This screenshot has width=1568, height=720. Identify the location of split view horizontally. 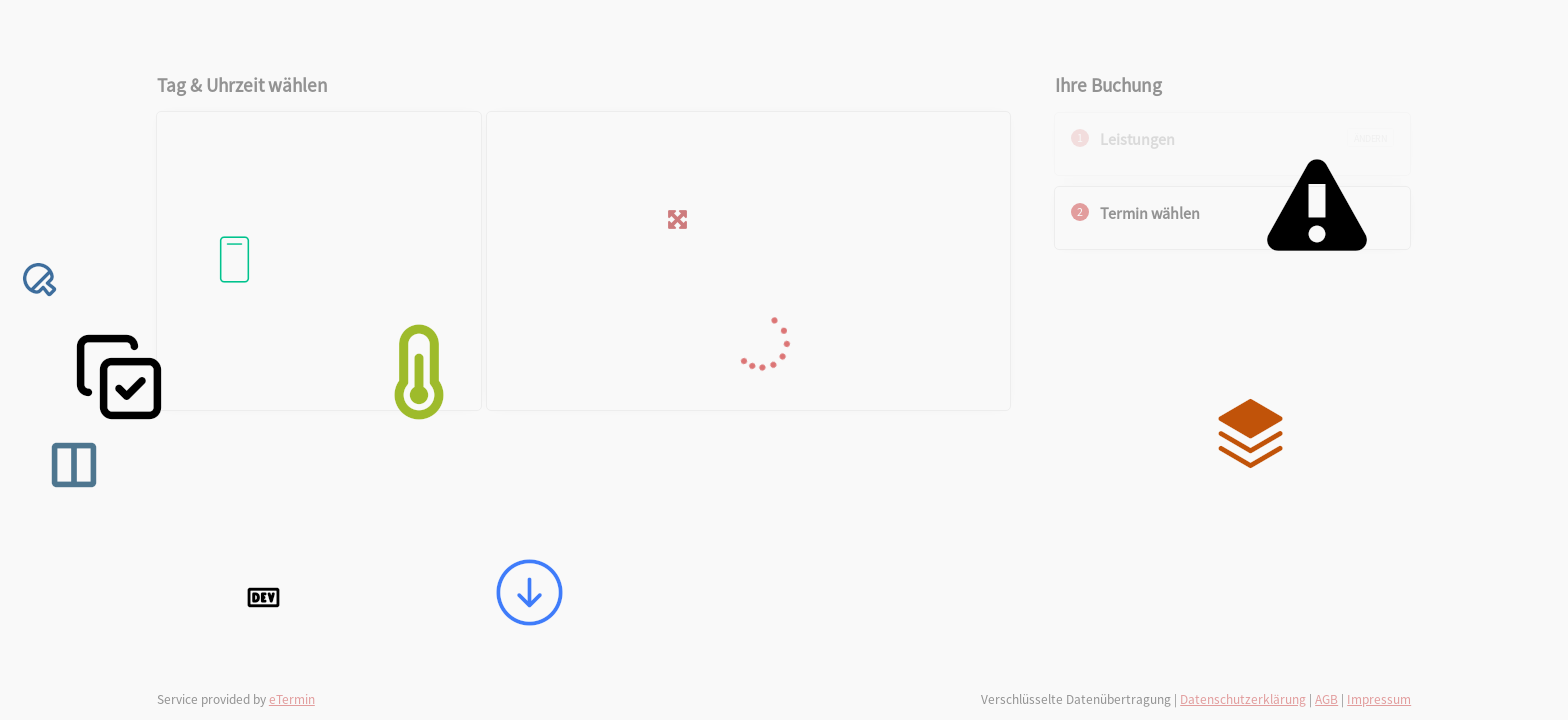
(74, 465).